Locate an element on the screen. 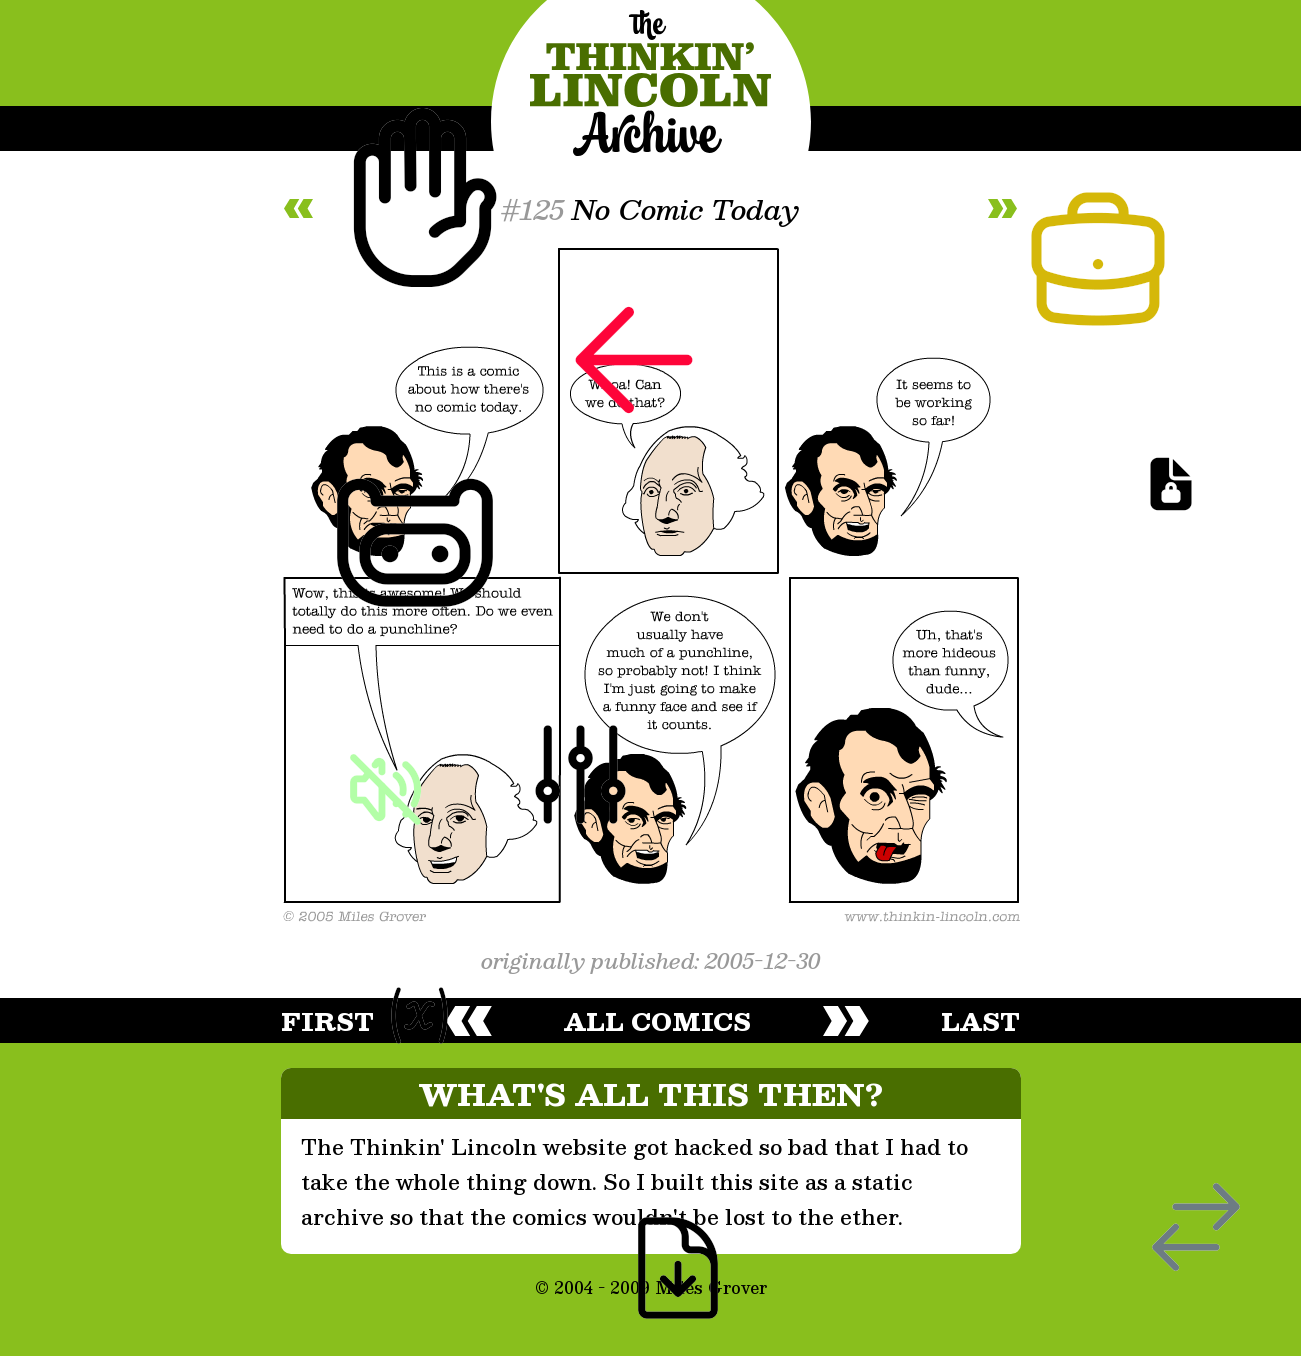 Image resolution: width=1301 pixels, height=1356 pixels. access work or business documents is located at coordinates (1098, 259).